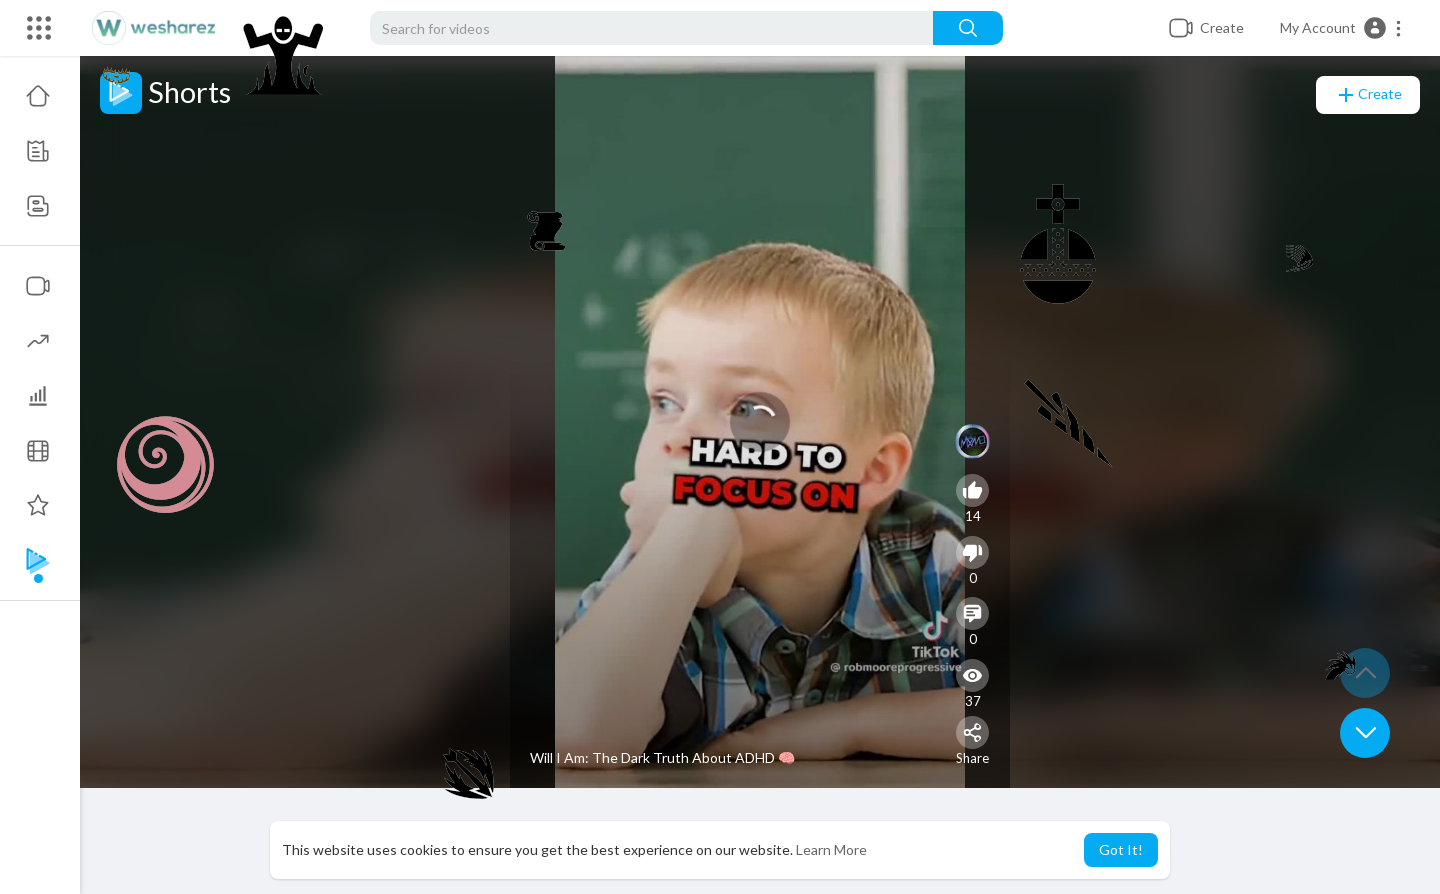 This screenshot has height=894, width=1440. I want to click on set a trap for enemies or animals, so click(116, 74).